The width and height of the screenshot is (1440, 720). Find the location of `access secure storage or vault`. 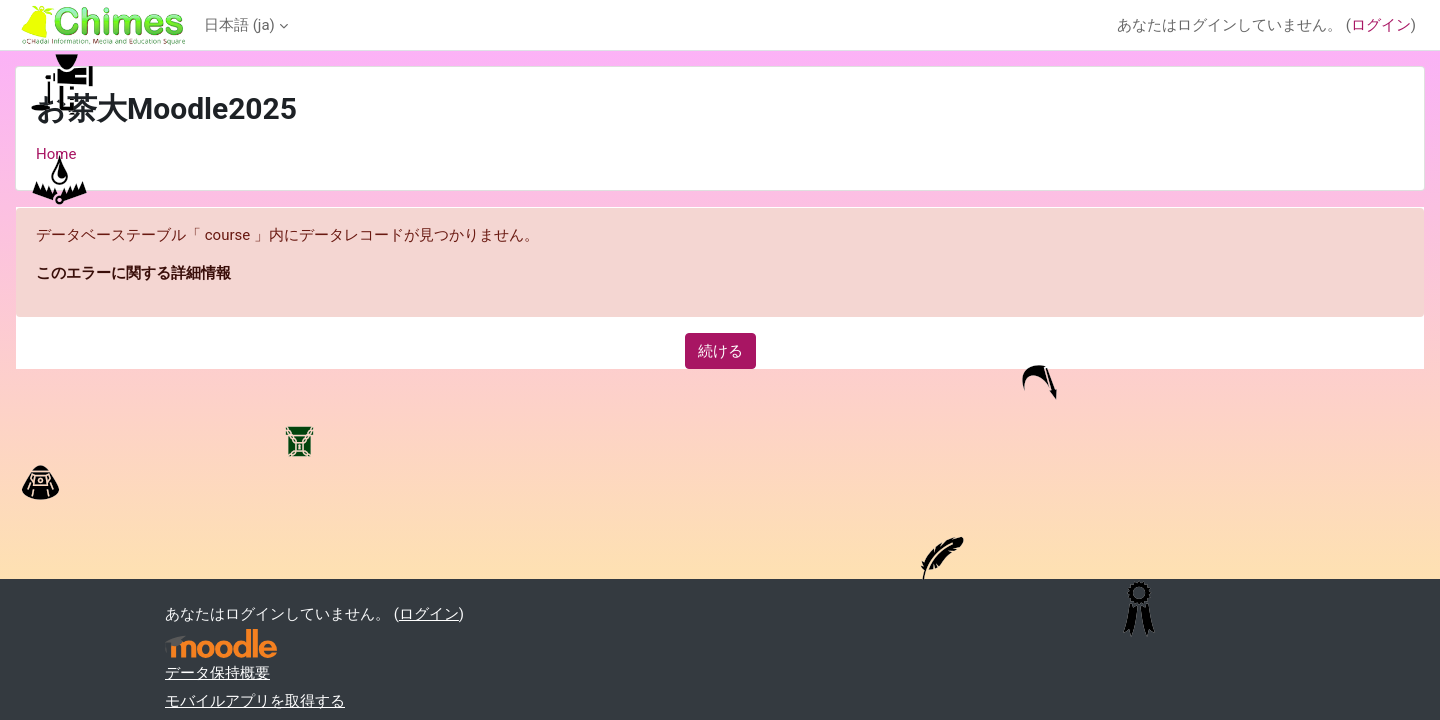

access secure storage or vault is located at coordinates (299, 441).